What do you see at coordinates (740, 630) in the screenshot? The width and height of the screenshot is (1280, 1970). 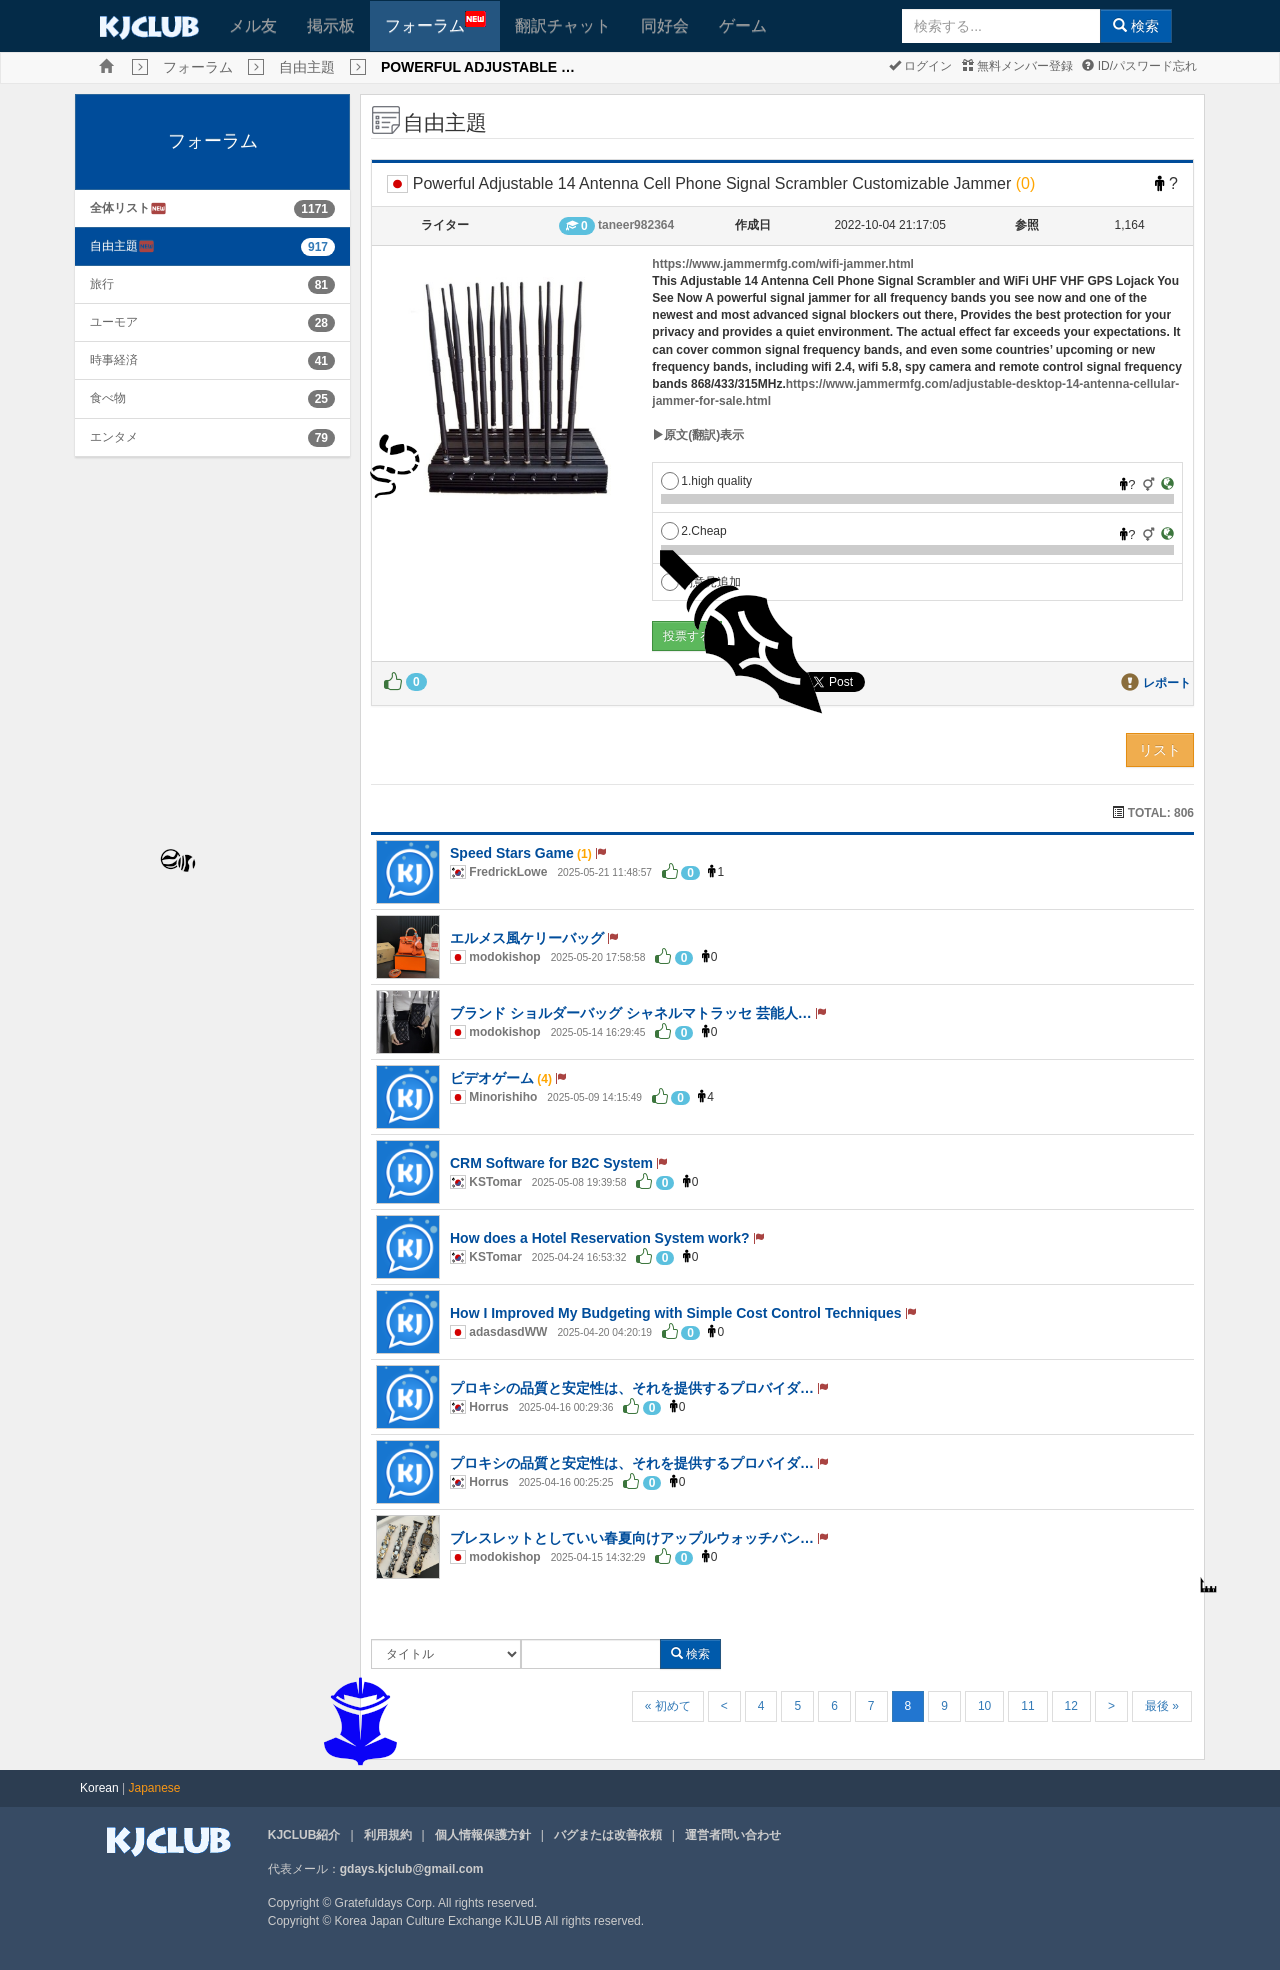 I see `select stone spear weapon in game inventory` at bounding box center [740, 630].